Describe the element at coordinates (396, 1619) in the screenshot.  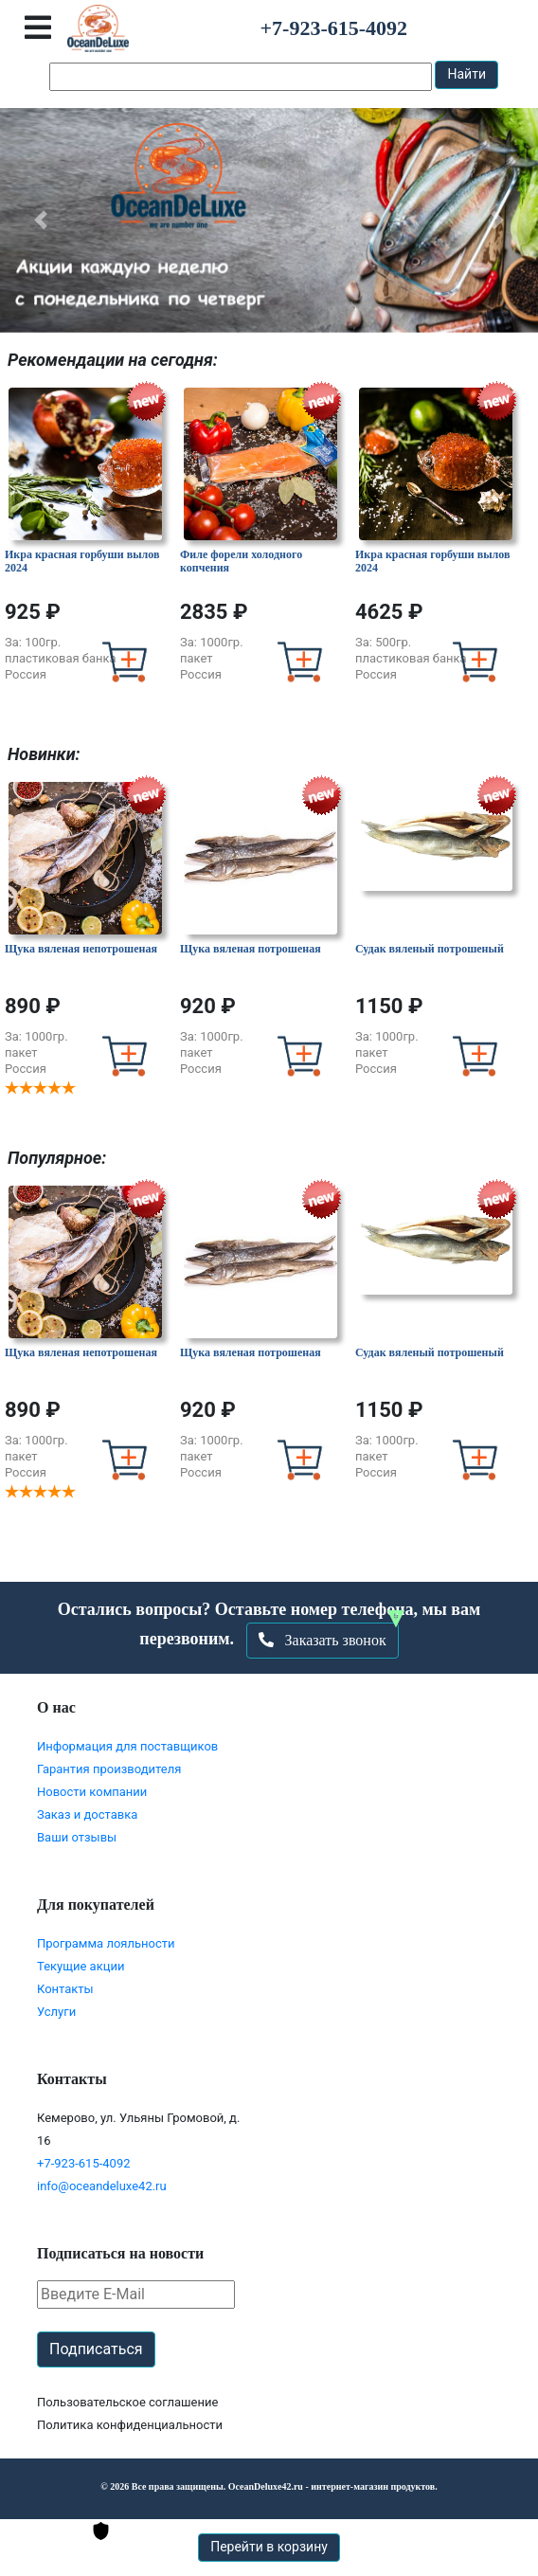
I see `HashiCorp Vault application logo` at that location.